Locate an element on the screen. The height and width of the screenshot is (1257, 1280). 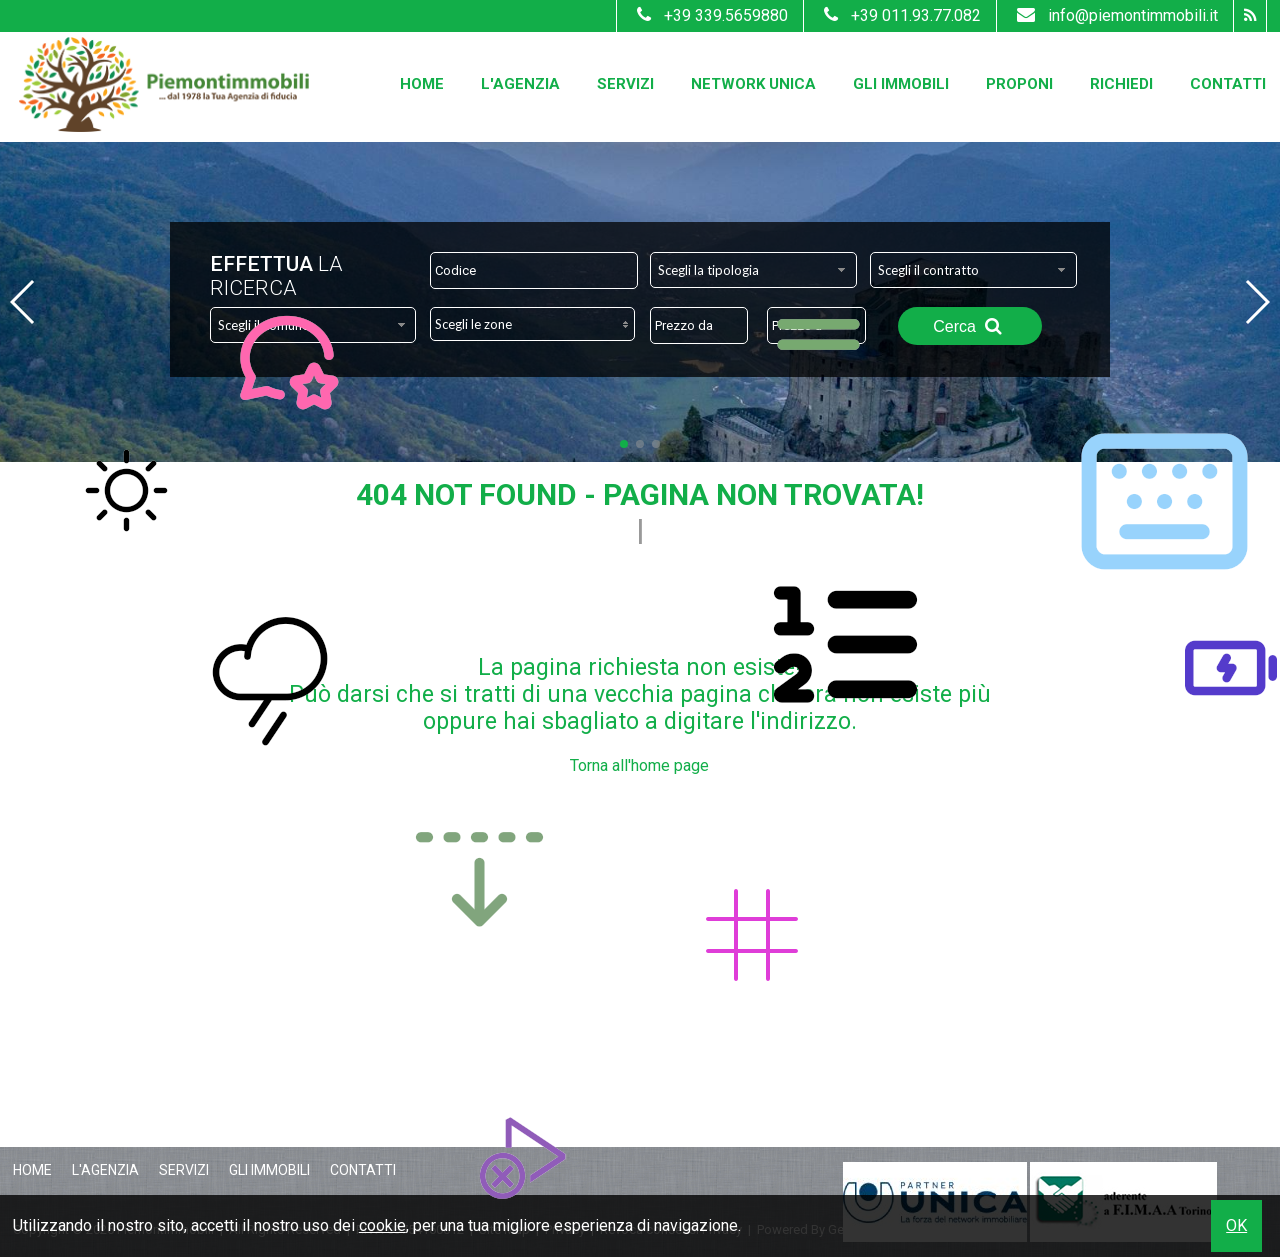
create a numbered list is located at coordinates (845, 644).